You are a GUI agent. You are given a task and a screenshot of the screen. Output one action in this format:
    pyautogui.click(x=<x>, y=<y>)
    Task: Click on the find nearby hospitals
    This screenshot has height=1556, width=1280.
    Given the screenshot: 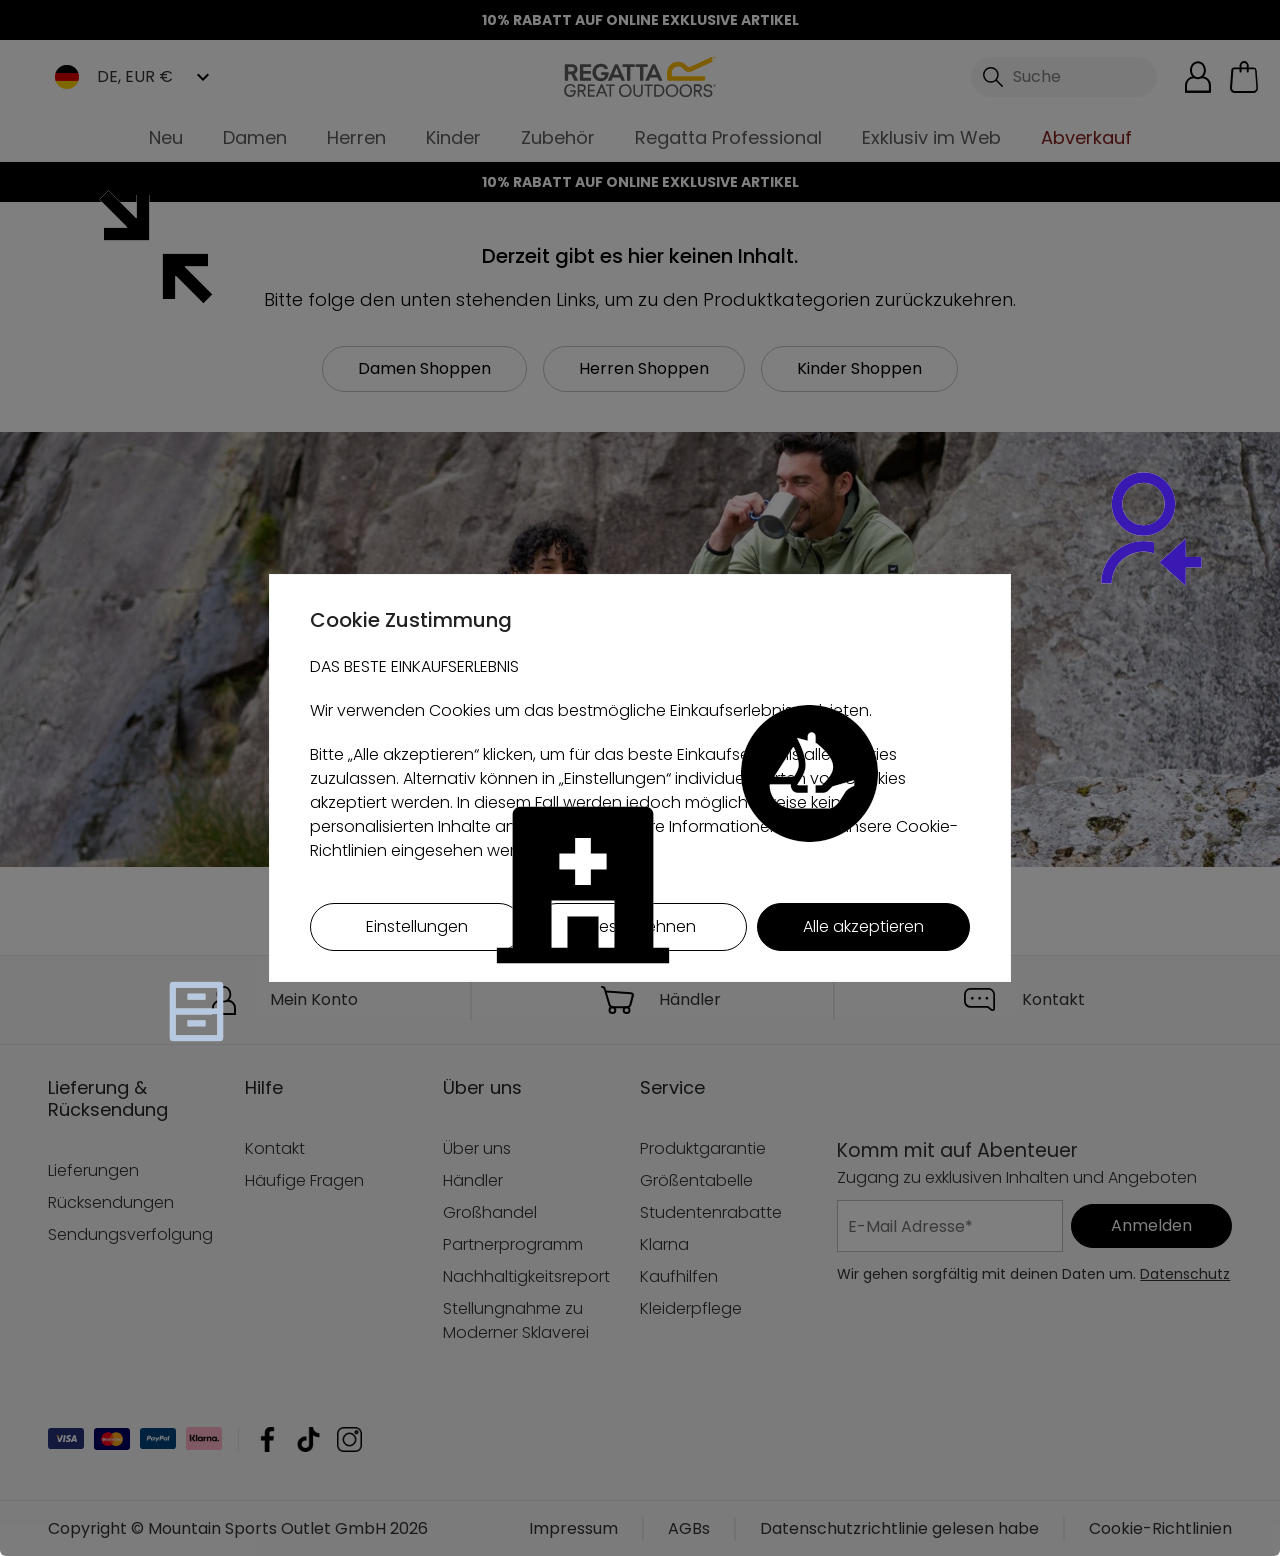 What is the action you would take?
    pyautogui.click(x=583, y=885)
    